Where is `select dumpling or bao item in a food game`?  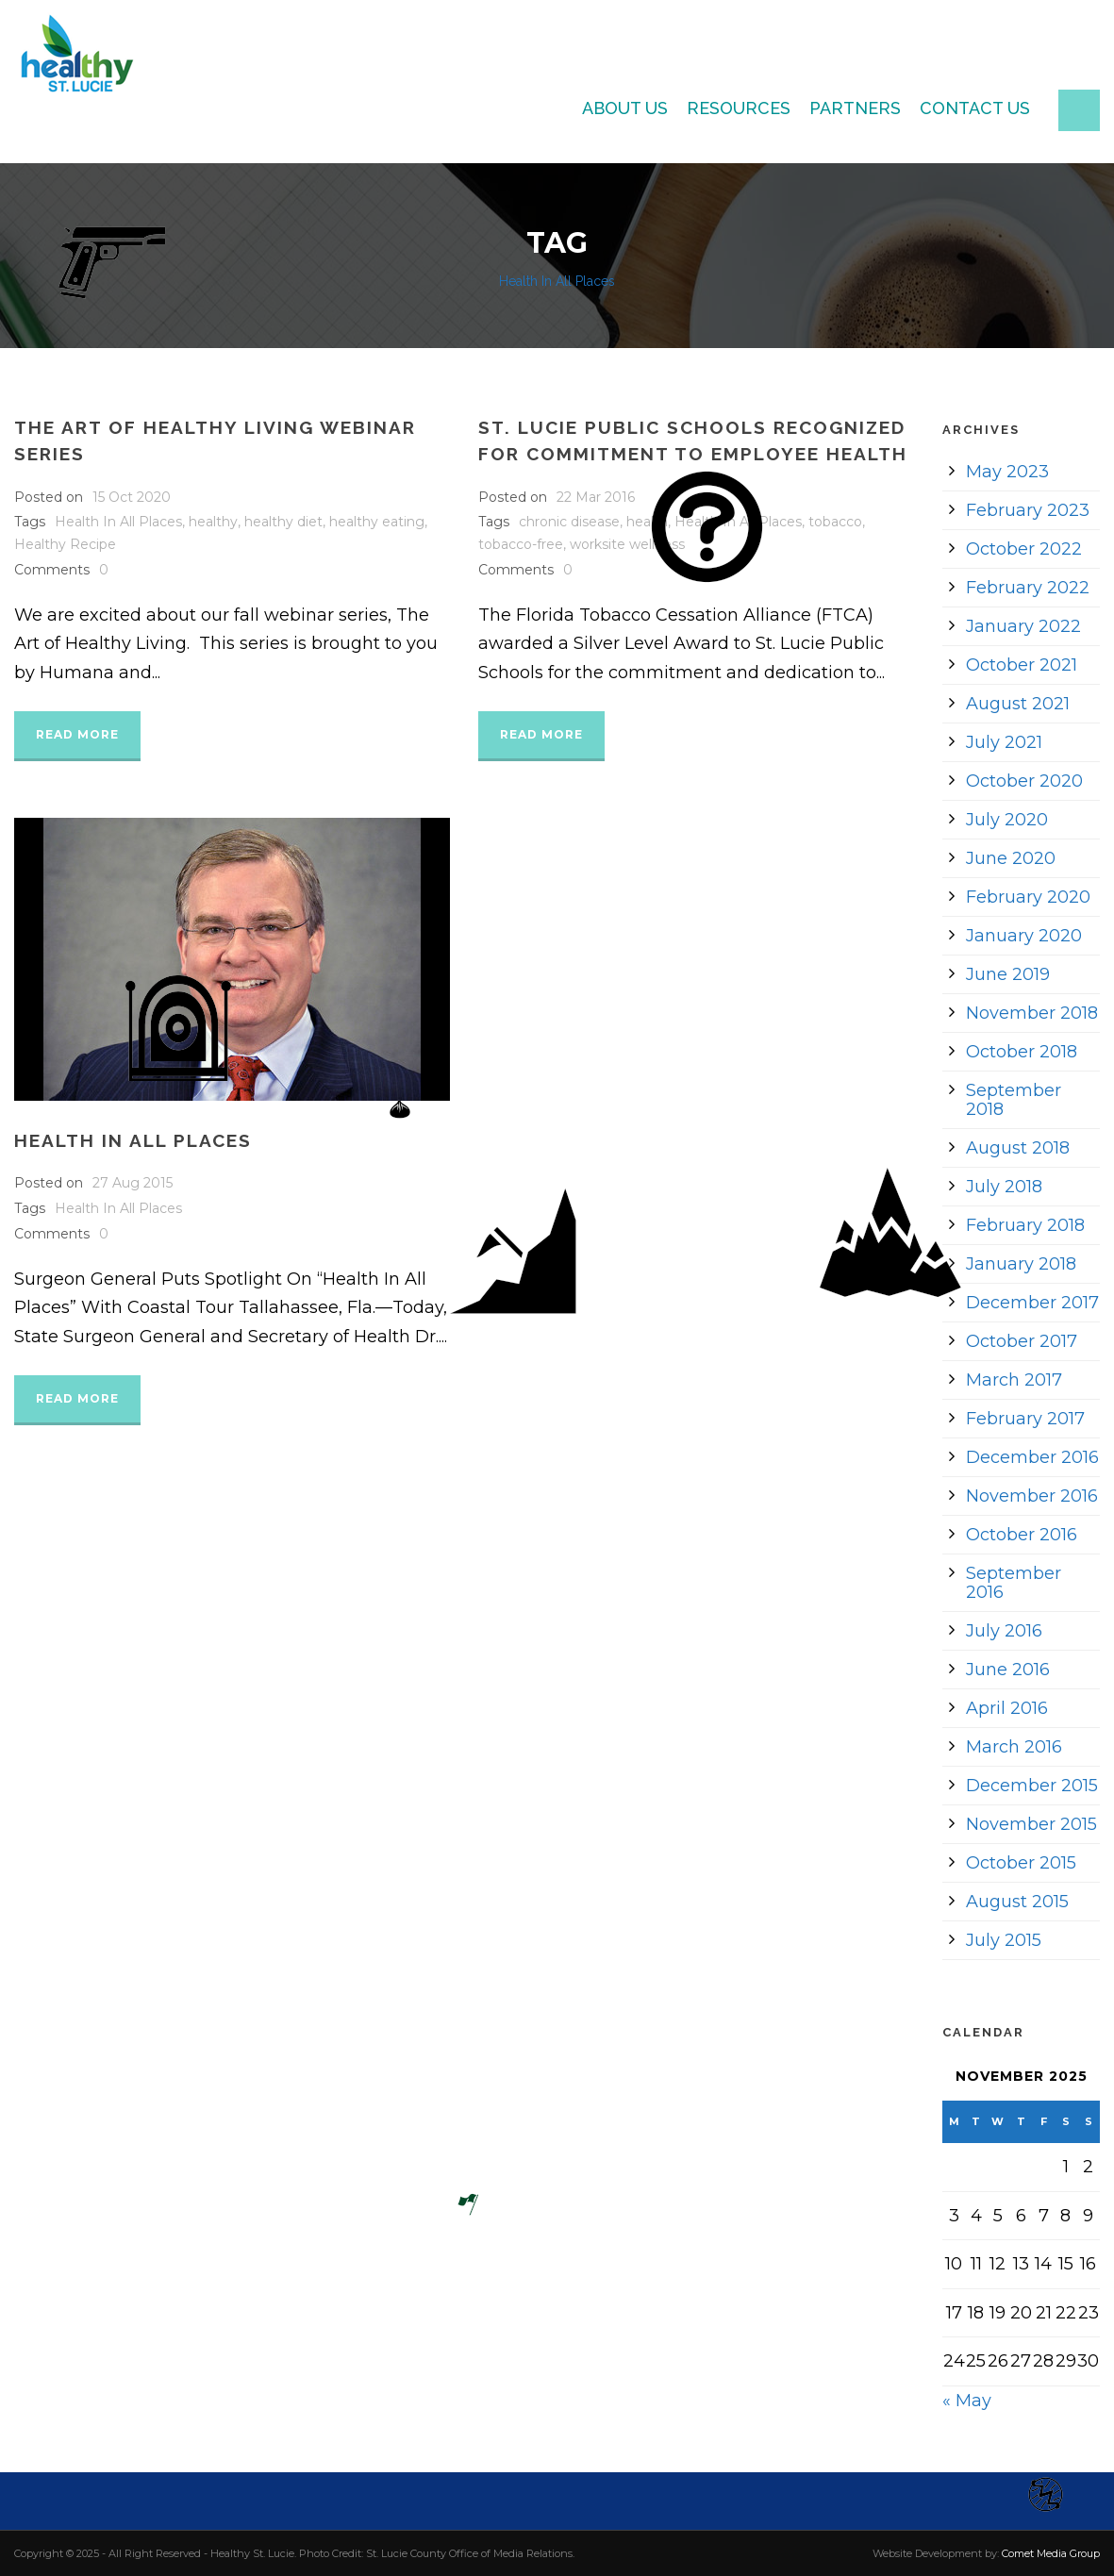
select dumpling or bao item in a food game is located at coordinates (400, 1109).